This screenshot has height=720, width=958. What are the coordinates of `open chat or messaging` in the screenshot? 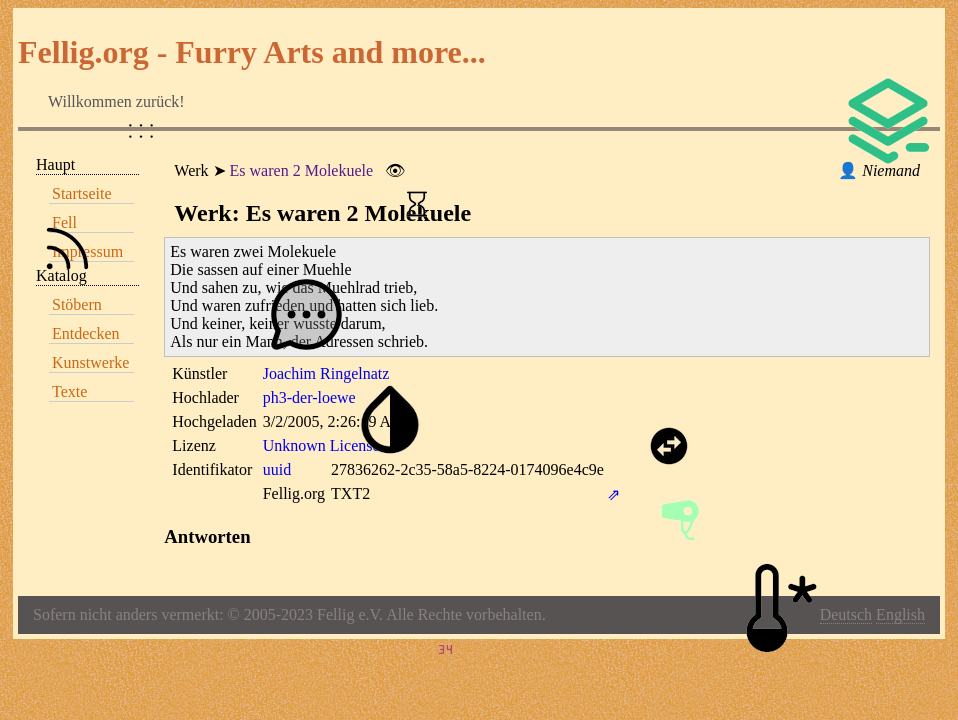 It's located at (306, 314).